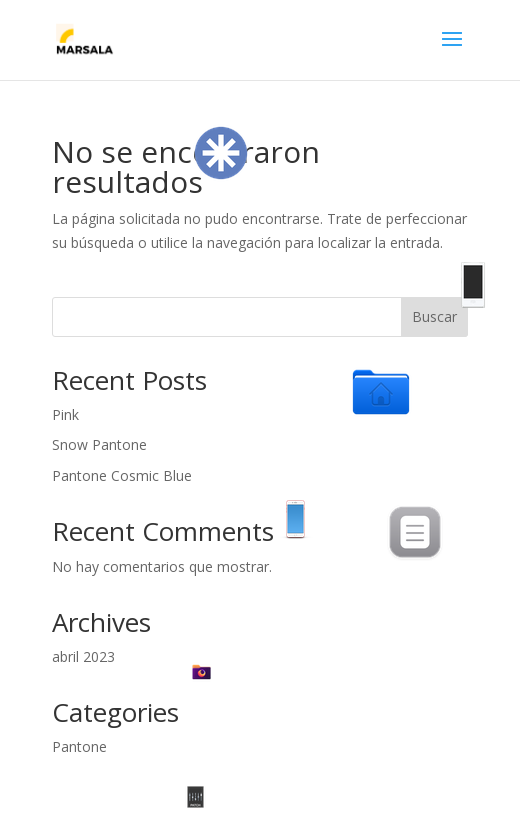 Image resolution: width=520 pixels, height=817 pixels. What do you see at coordinates (221, 153) in the screenshot?
I see `generic badge or emblem indicator` at bounding box center [221, 153].